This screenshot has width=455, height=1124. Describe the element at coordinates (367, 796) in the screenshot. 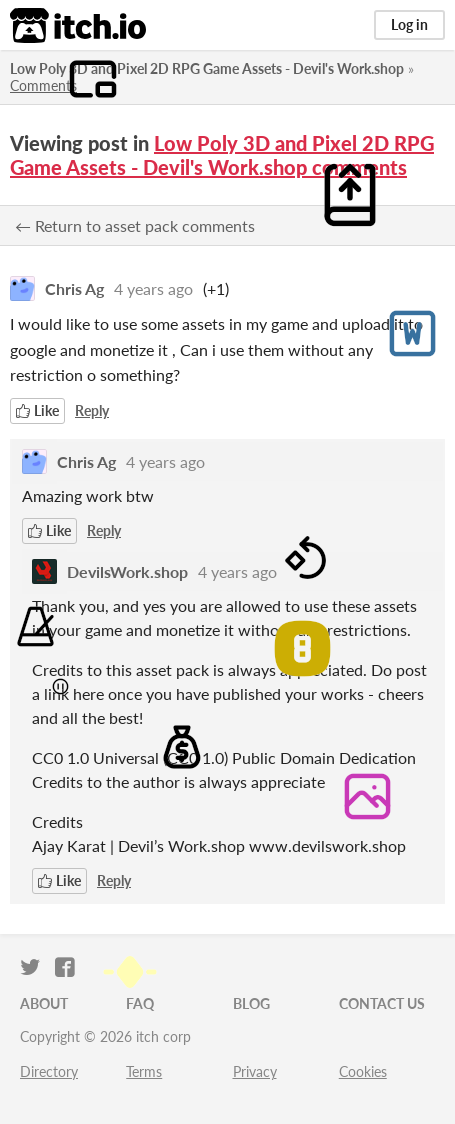

I see `view photos or images` at that location.